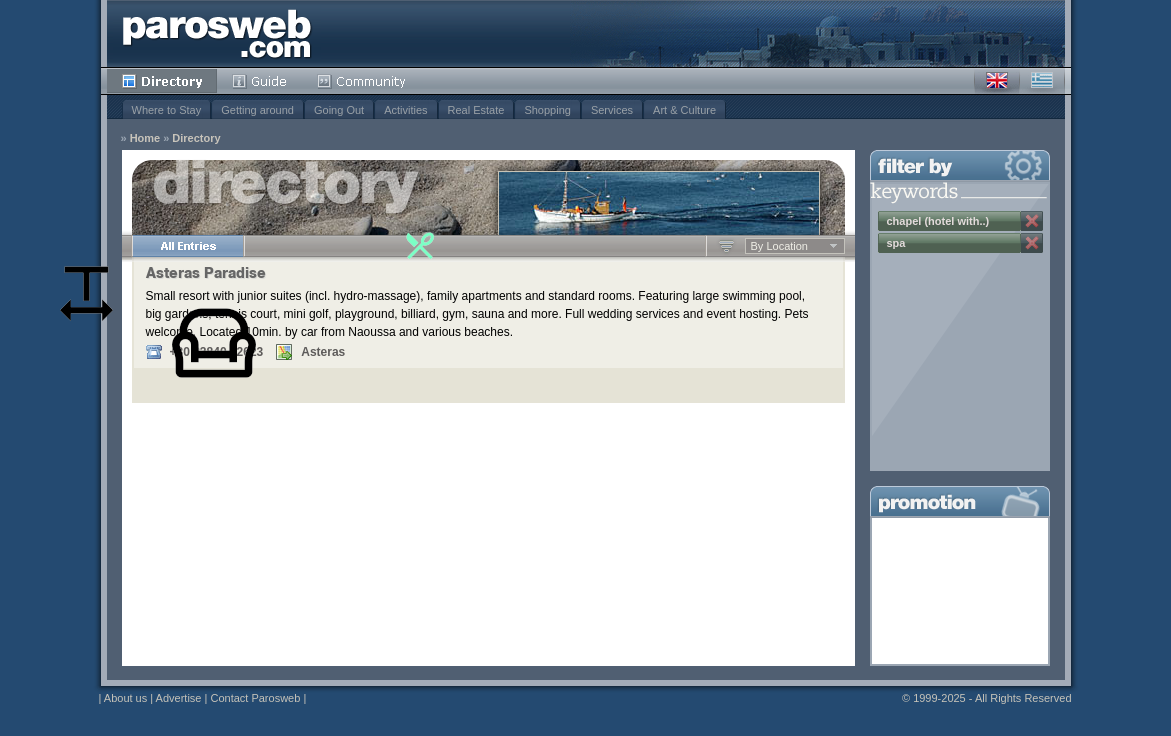  What do you see at coordinates (86, 291) in the screenshot?
I see `adjust horizontal text spacing or letter tracking` at bounding box center [86, 291].